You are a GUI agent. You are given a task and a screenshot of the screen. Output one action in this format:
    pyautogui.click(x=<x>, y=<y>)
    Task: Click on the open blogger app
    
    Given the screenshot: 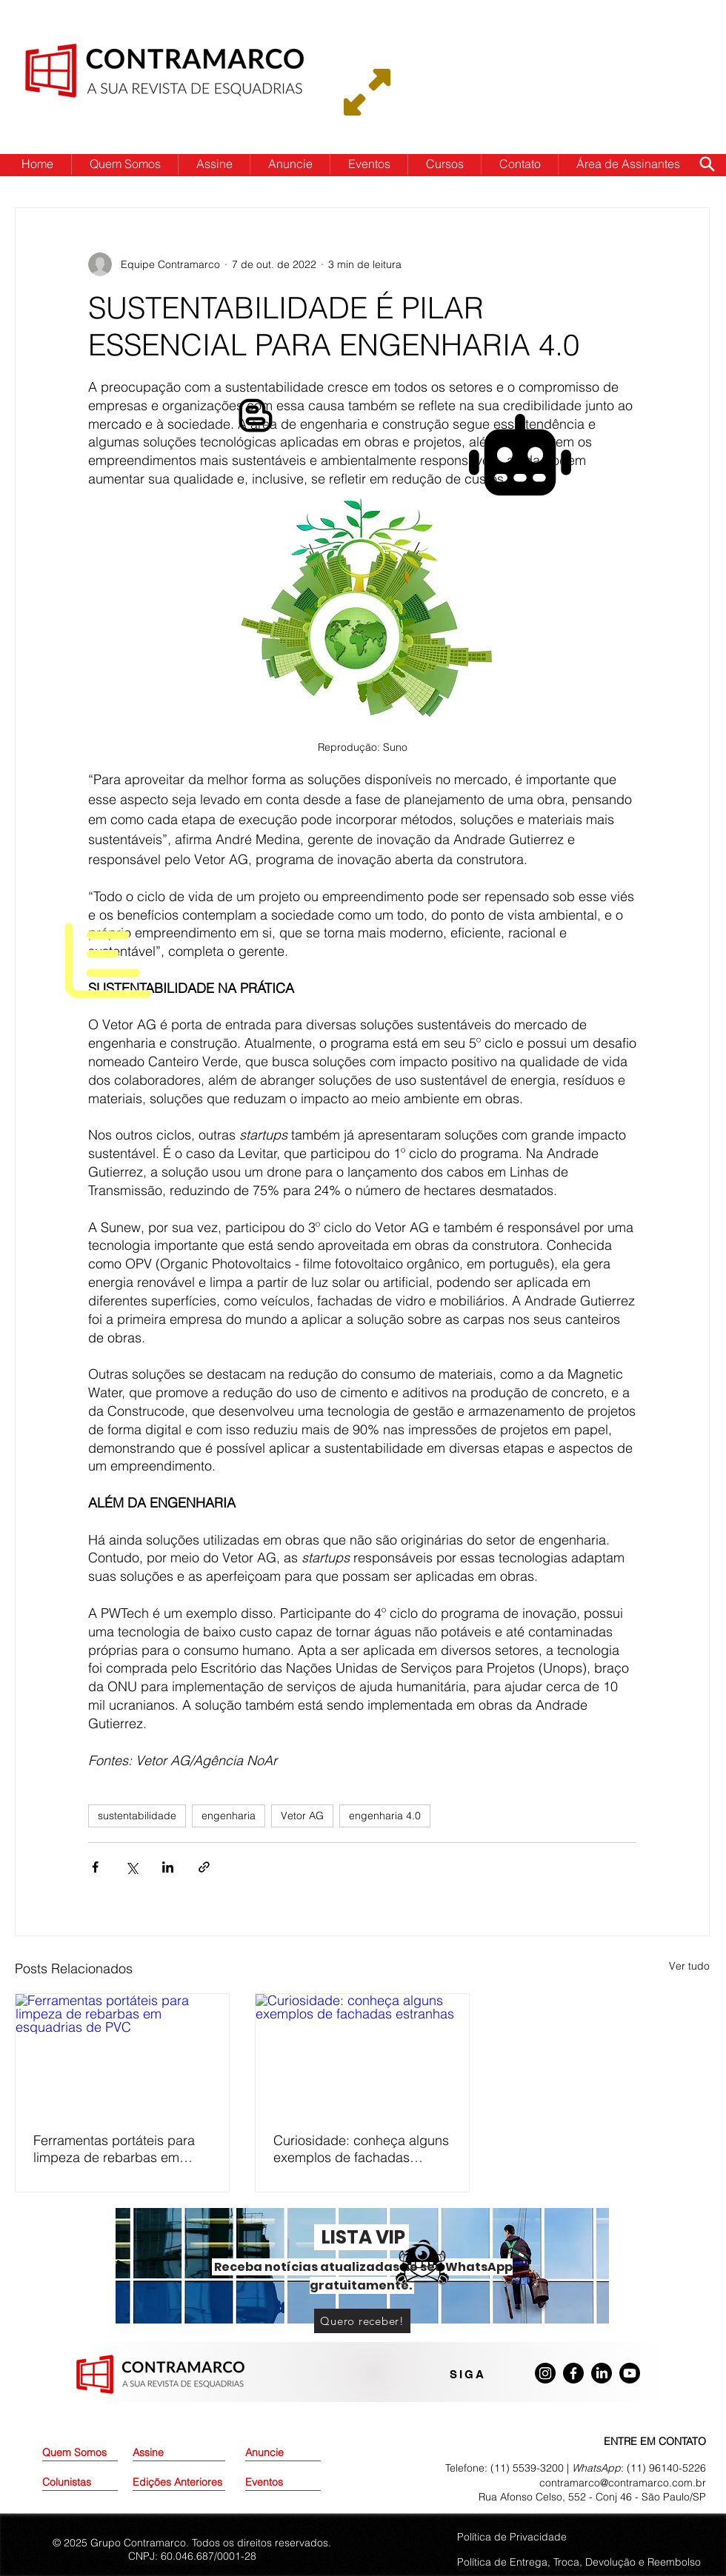 What is the action you would take?
    pyautogui.click(x=256, y=415)
    